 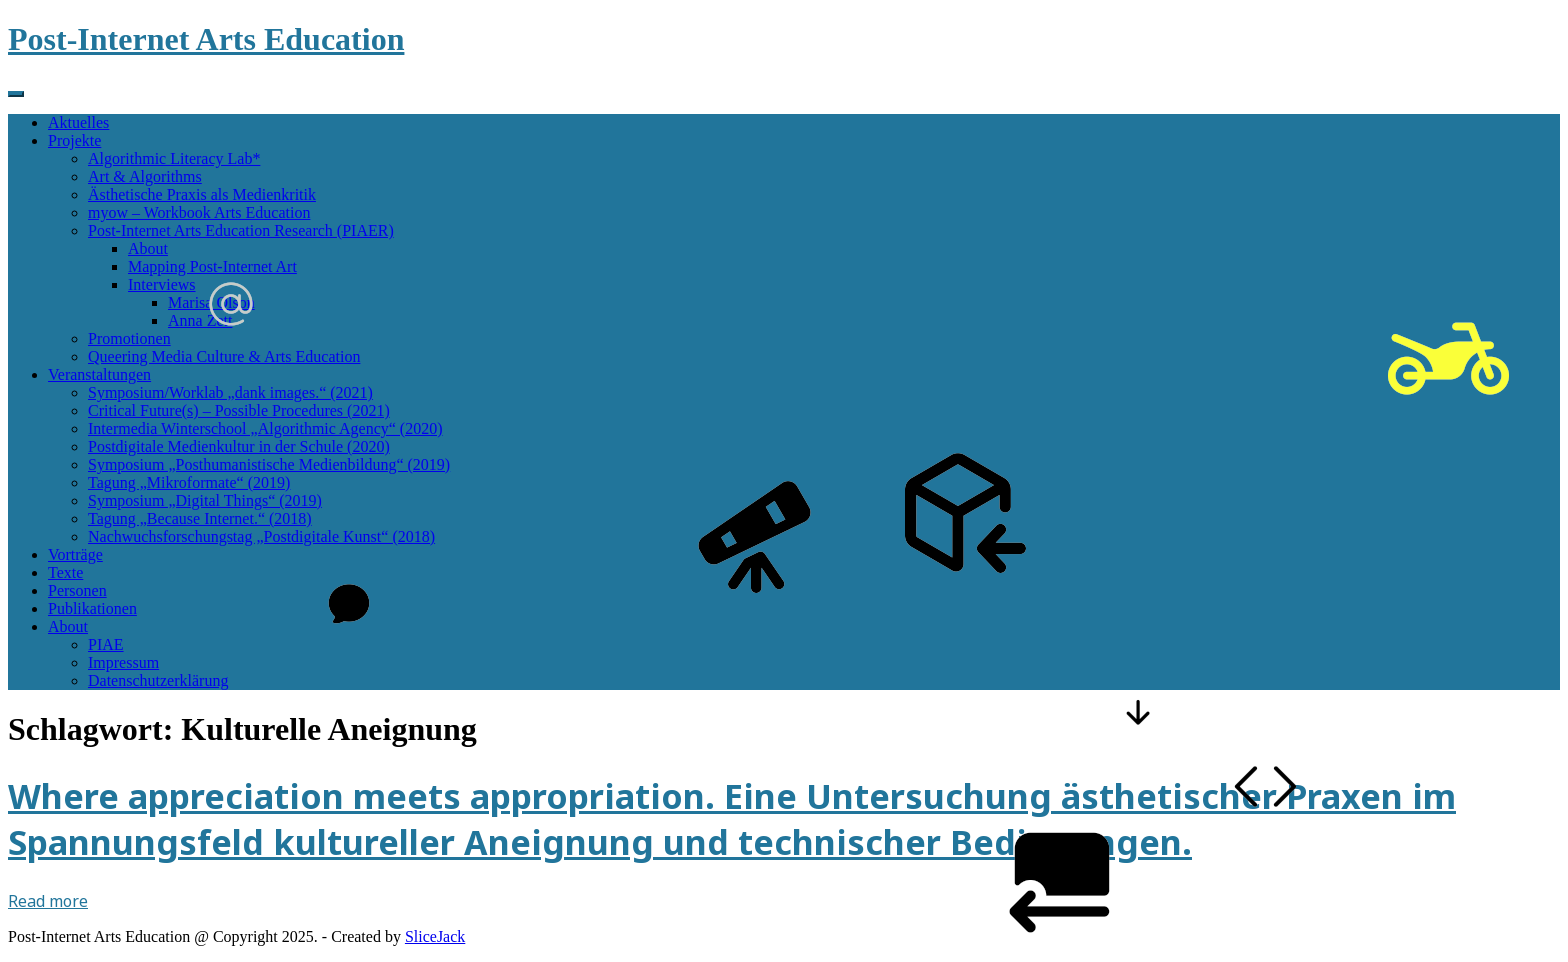 I want to click on view package dependencies, so click(x=965, y=512).